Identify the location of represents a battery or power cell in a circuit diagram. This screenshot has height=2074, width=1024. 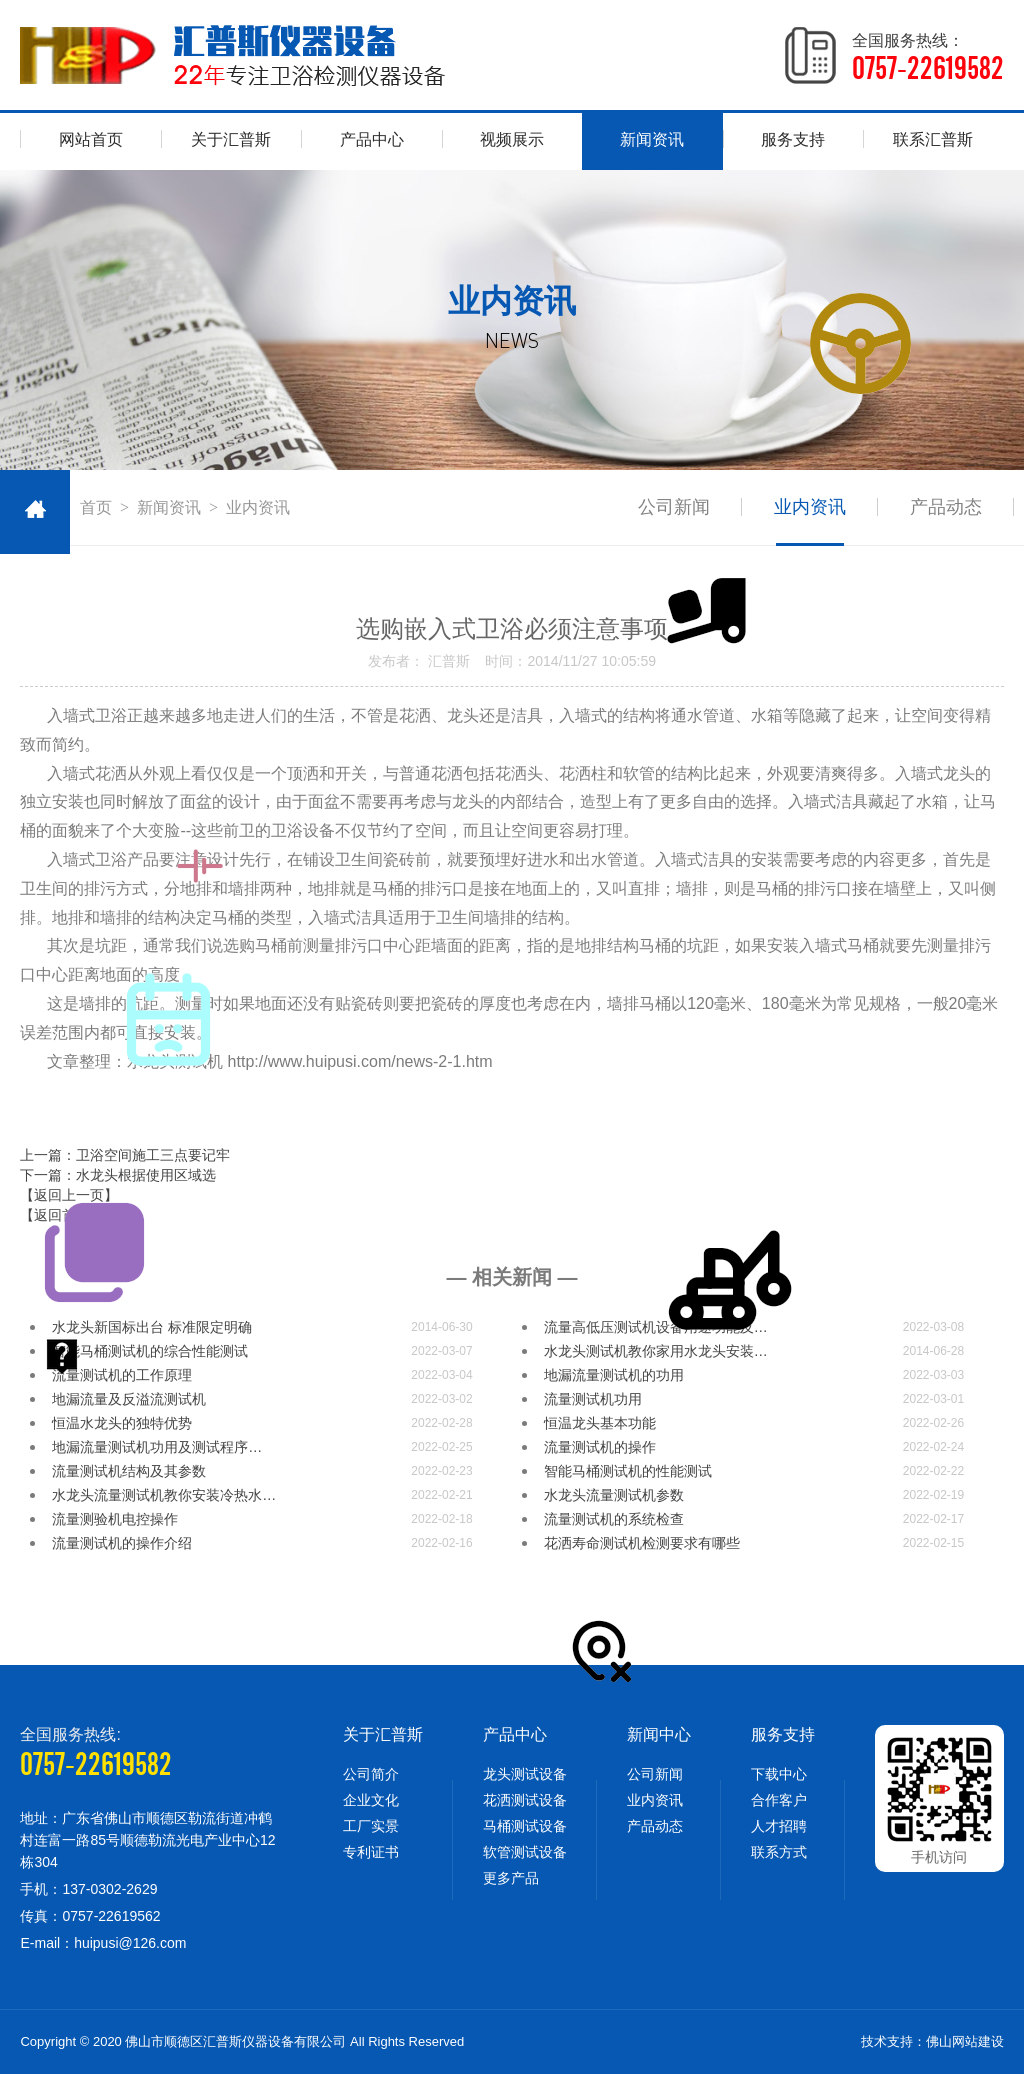
(200, 866).